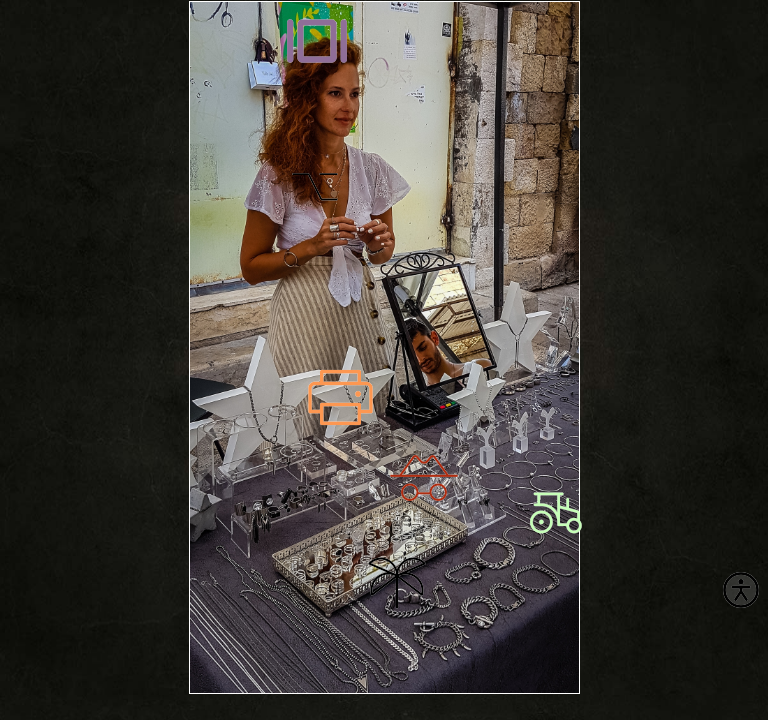 The height and width of the screenshot is (720, 768). Describe the element at coordinates (741, 590) in the screenshot. I see `access user profile or account settings` at that location.